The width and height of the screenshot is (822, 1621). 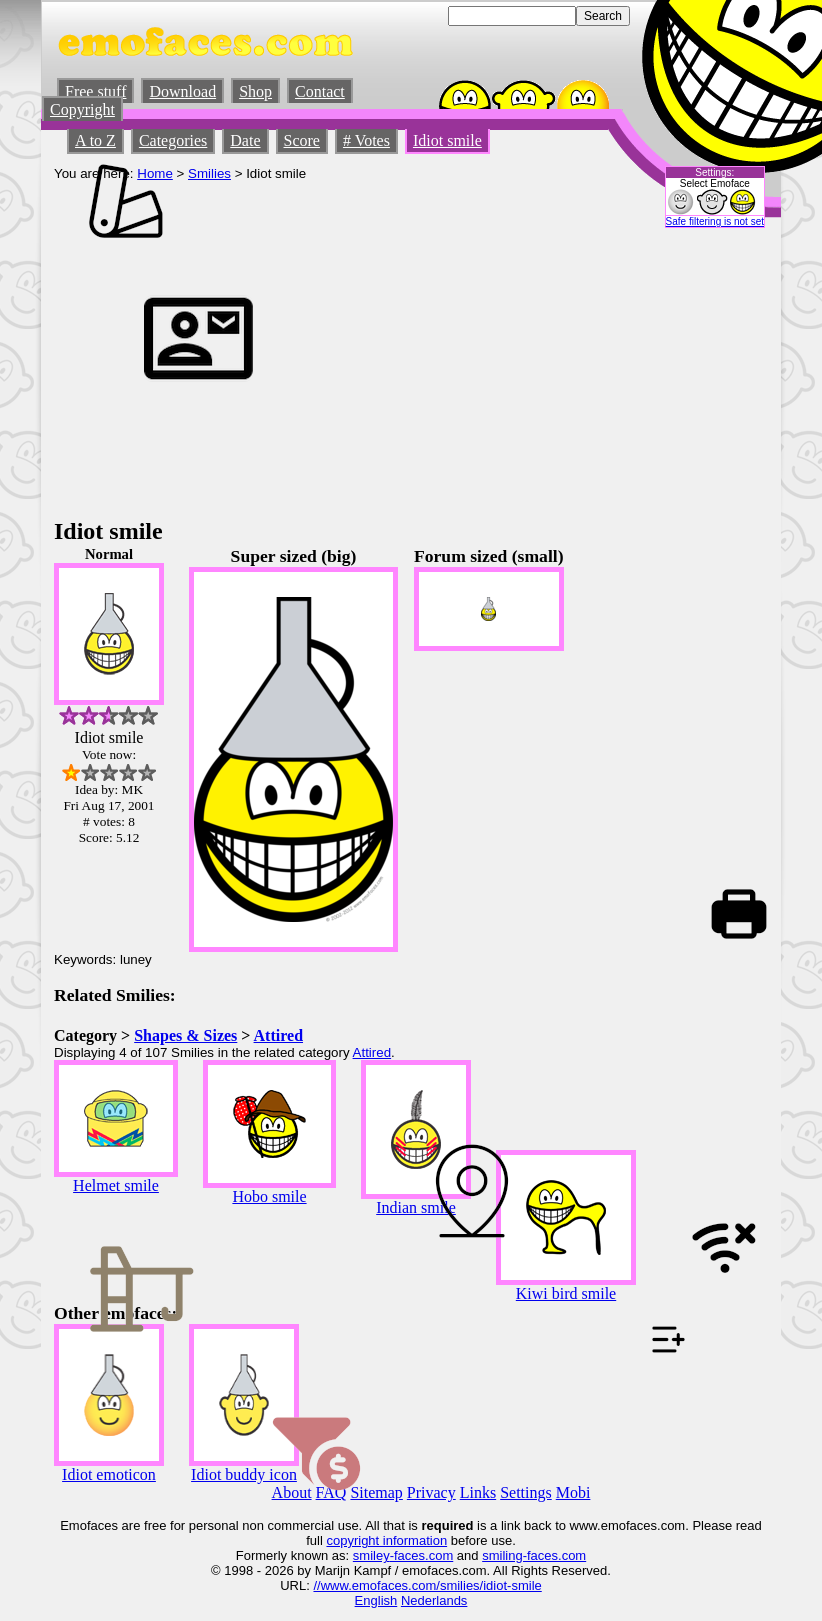 I want to click on construction or building in progress, so click(x=140, y=1289).